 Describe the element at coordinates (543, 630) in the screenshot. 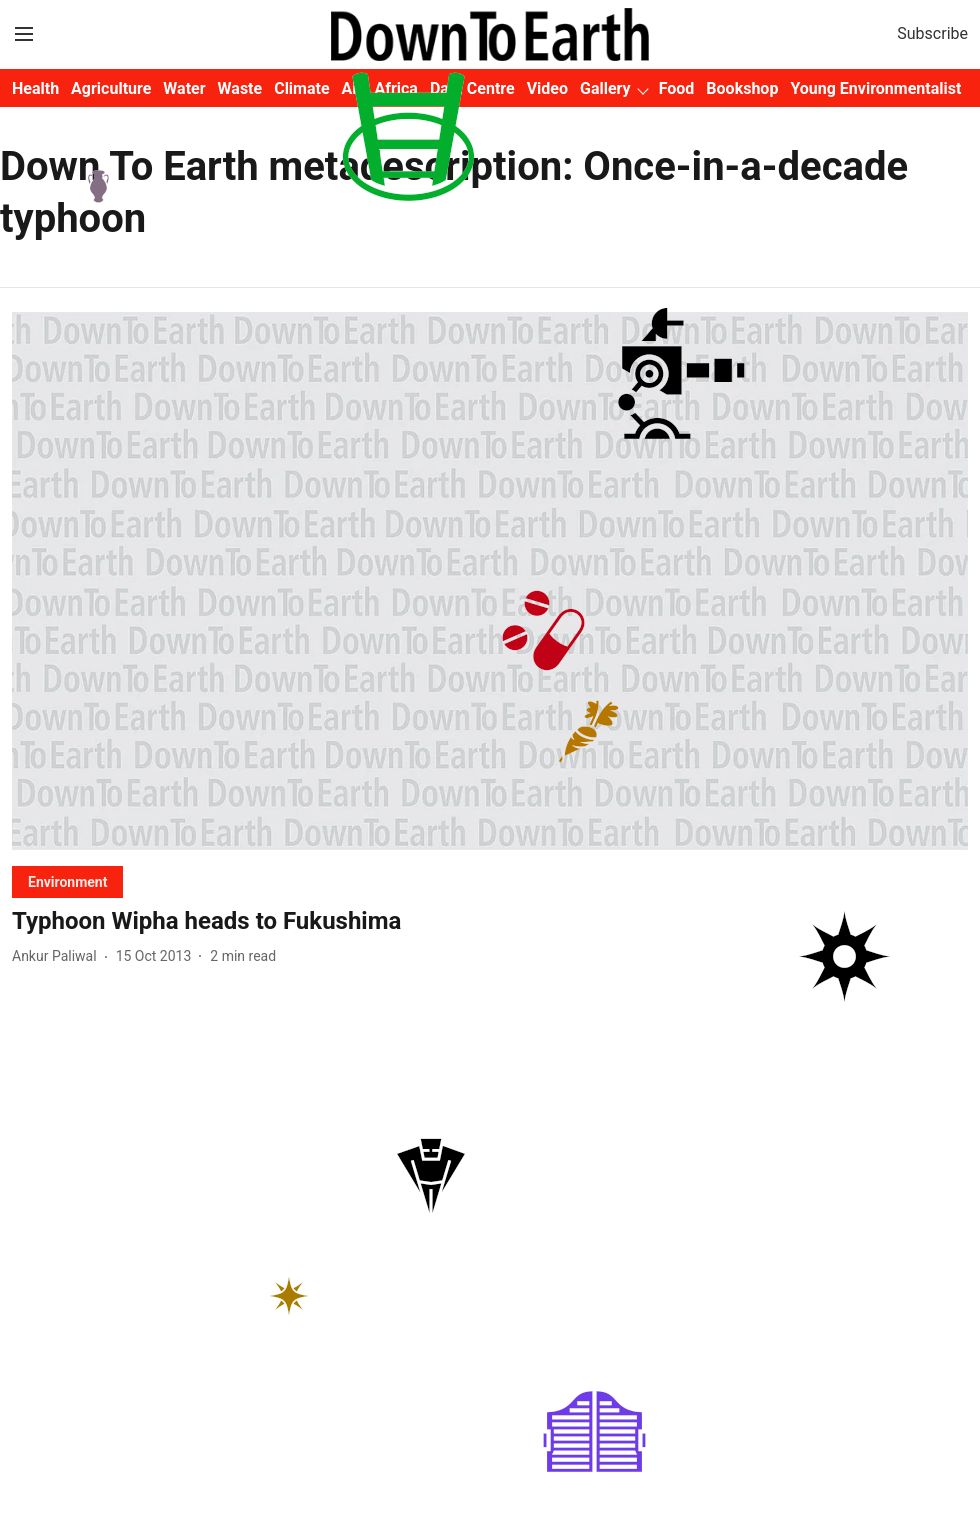

I see `view medications or prescriptions` at that location.